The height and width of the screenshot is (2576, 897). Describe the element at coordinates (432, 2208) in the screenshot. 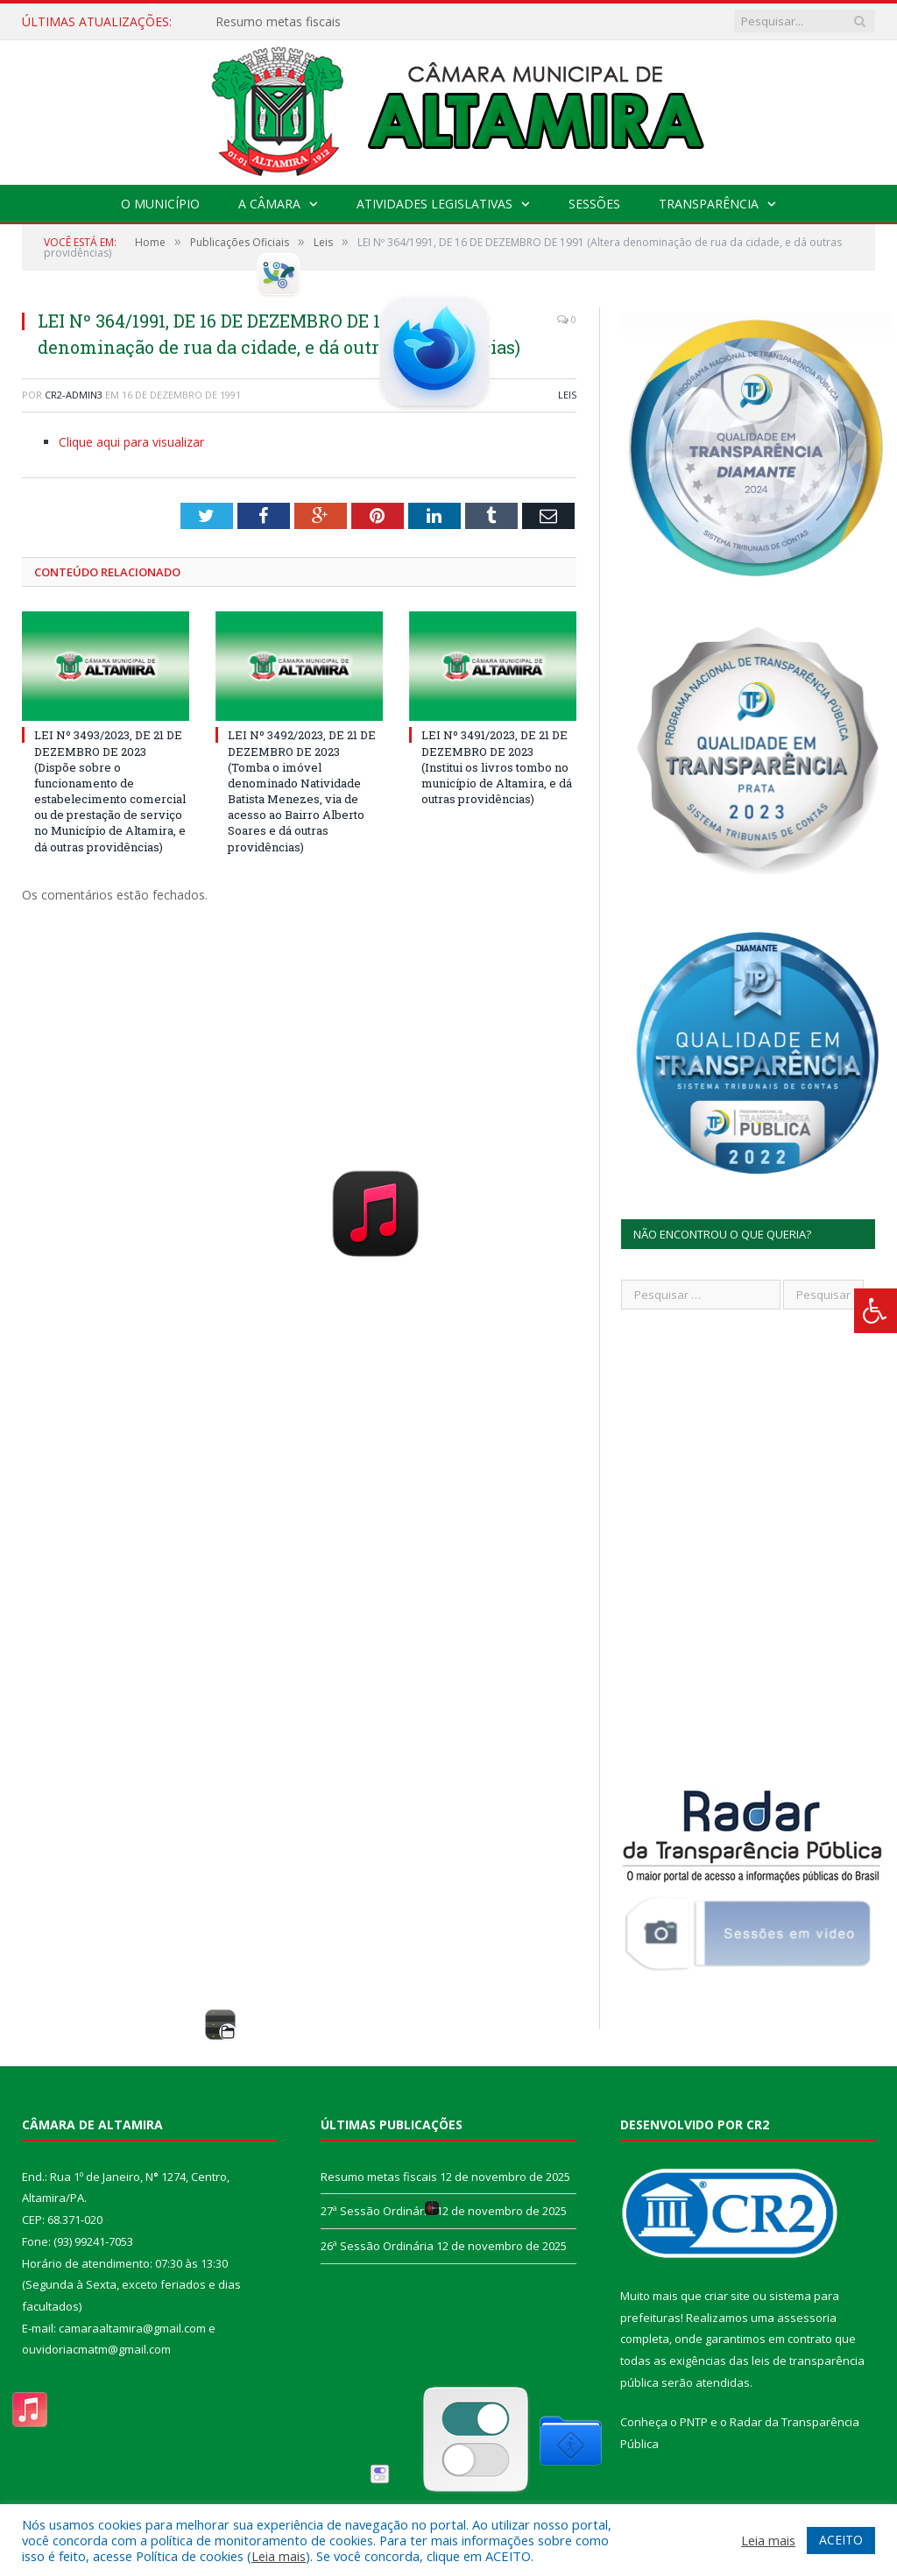

I see `open the voice memos app` at that location.